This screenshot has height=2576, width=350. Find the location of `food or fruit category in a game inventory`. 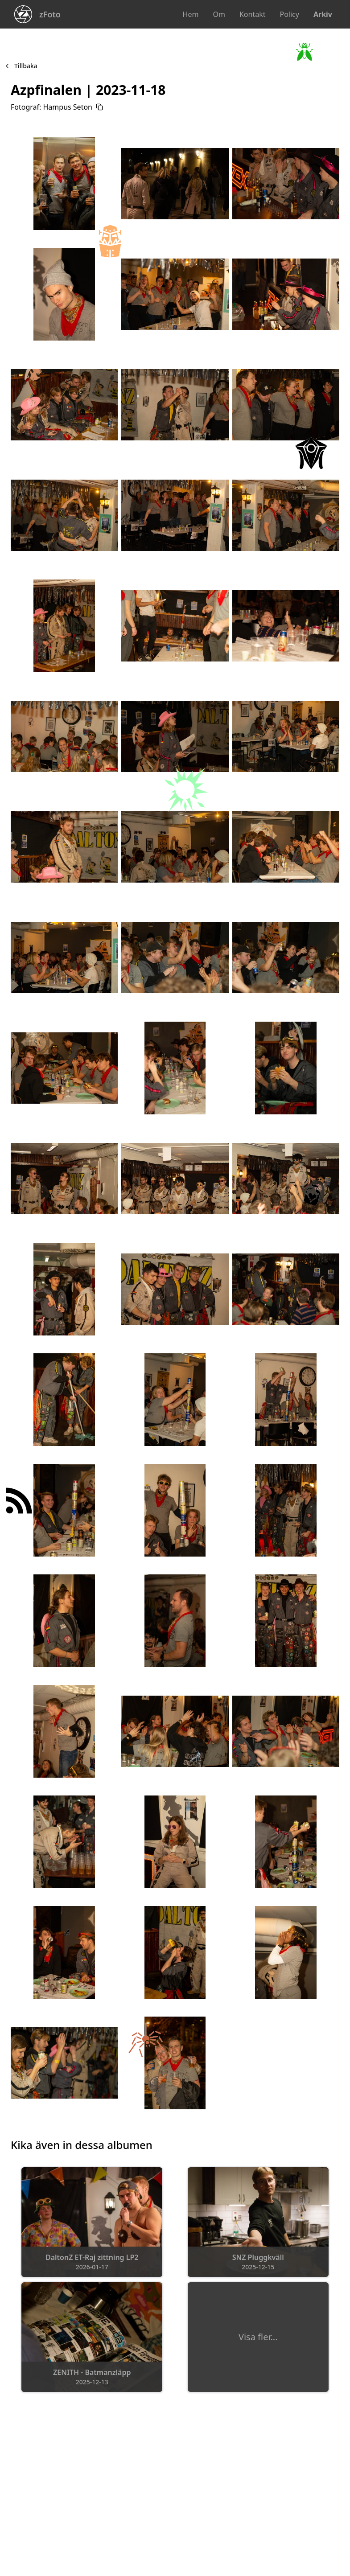

food or fruit category in a game inventory is located at coordinates (66, 1932).